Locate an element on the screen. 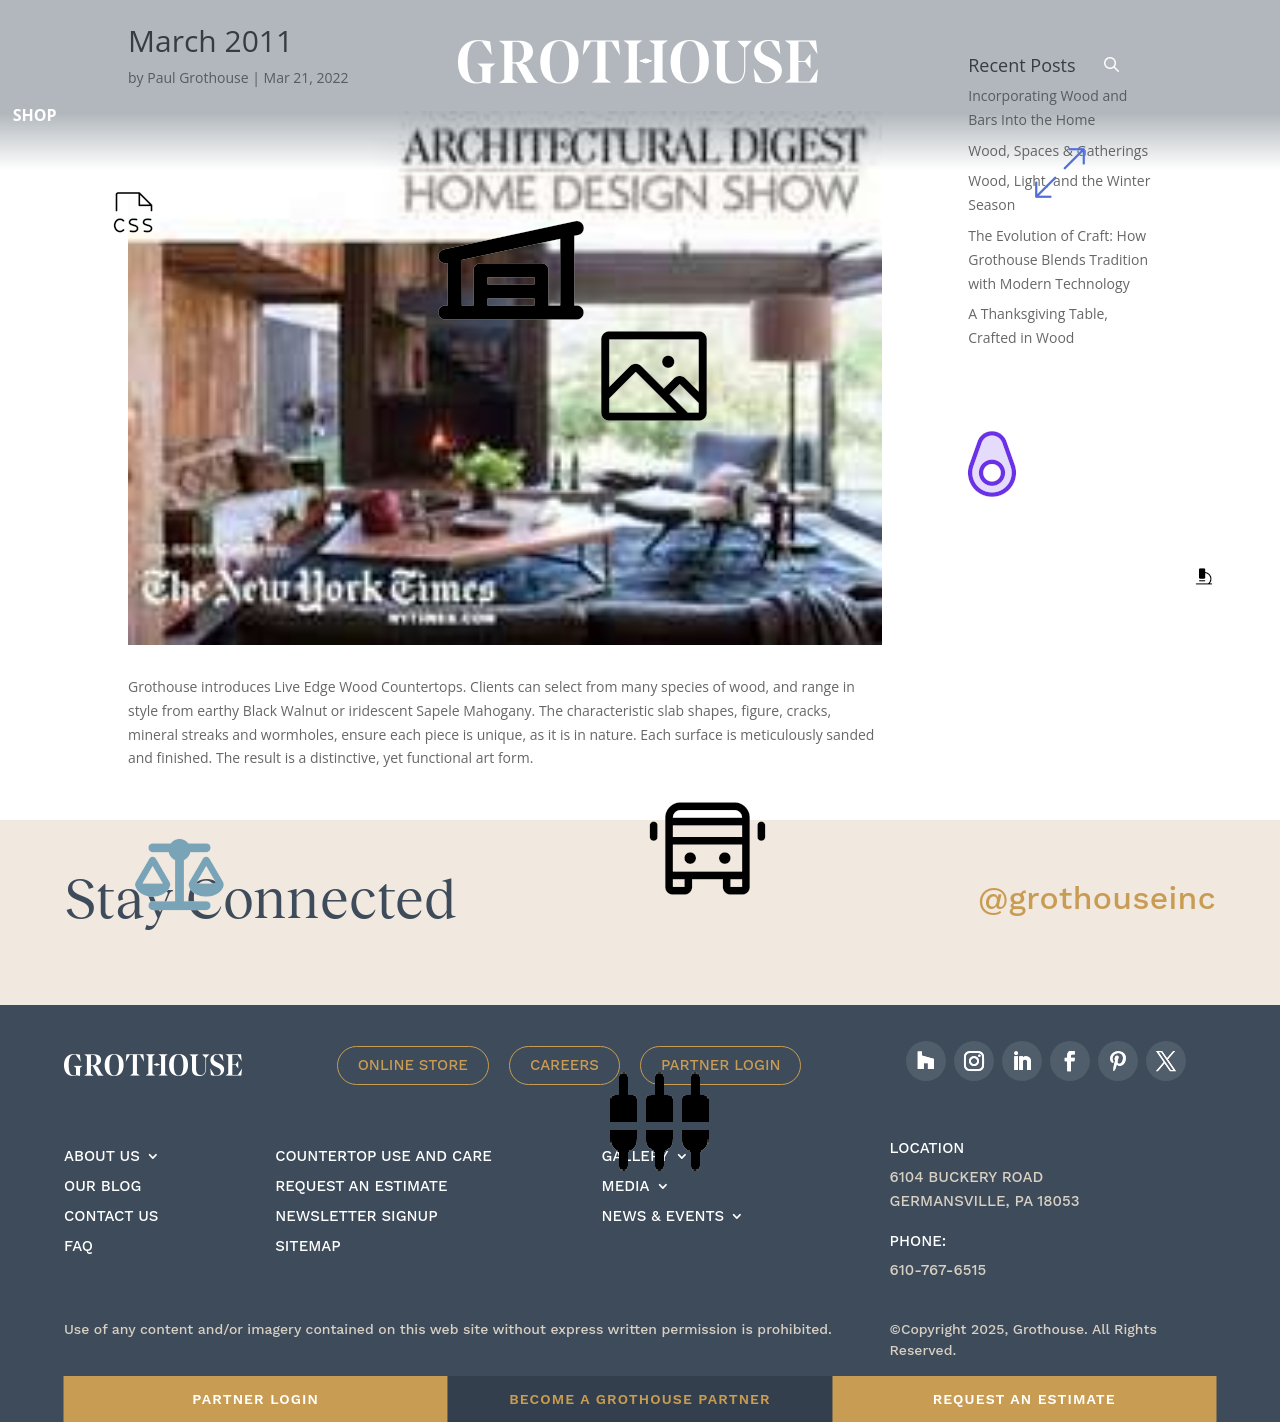 Image resolution: width=1280 pixels, height=1422 pixels. view or open a CSS stylesheet file is located at coordinates (134, 214).